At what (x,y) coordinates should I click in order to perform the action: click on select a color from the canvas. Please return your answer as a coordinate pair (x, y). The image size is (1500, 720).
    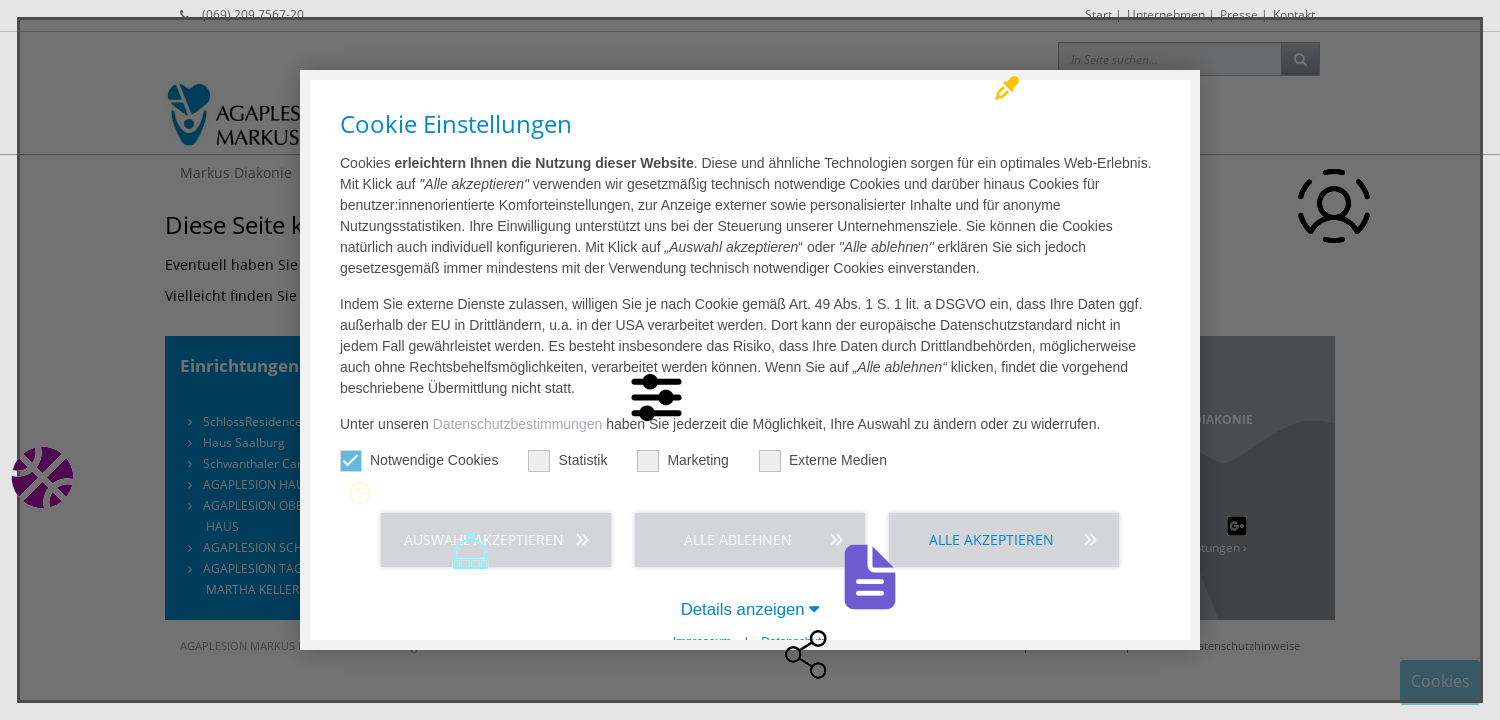
    Looking at the image, I should click on (1007, 88).